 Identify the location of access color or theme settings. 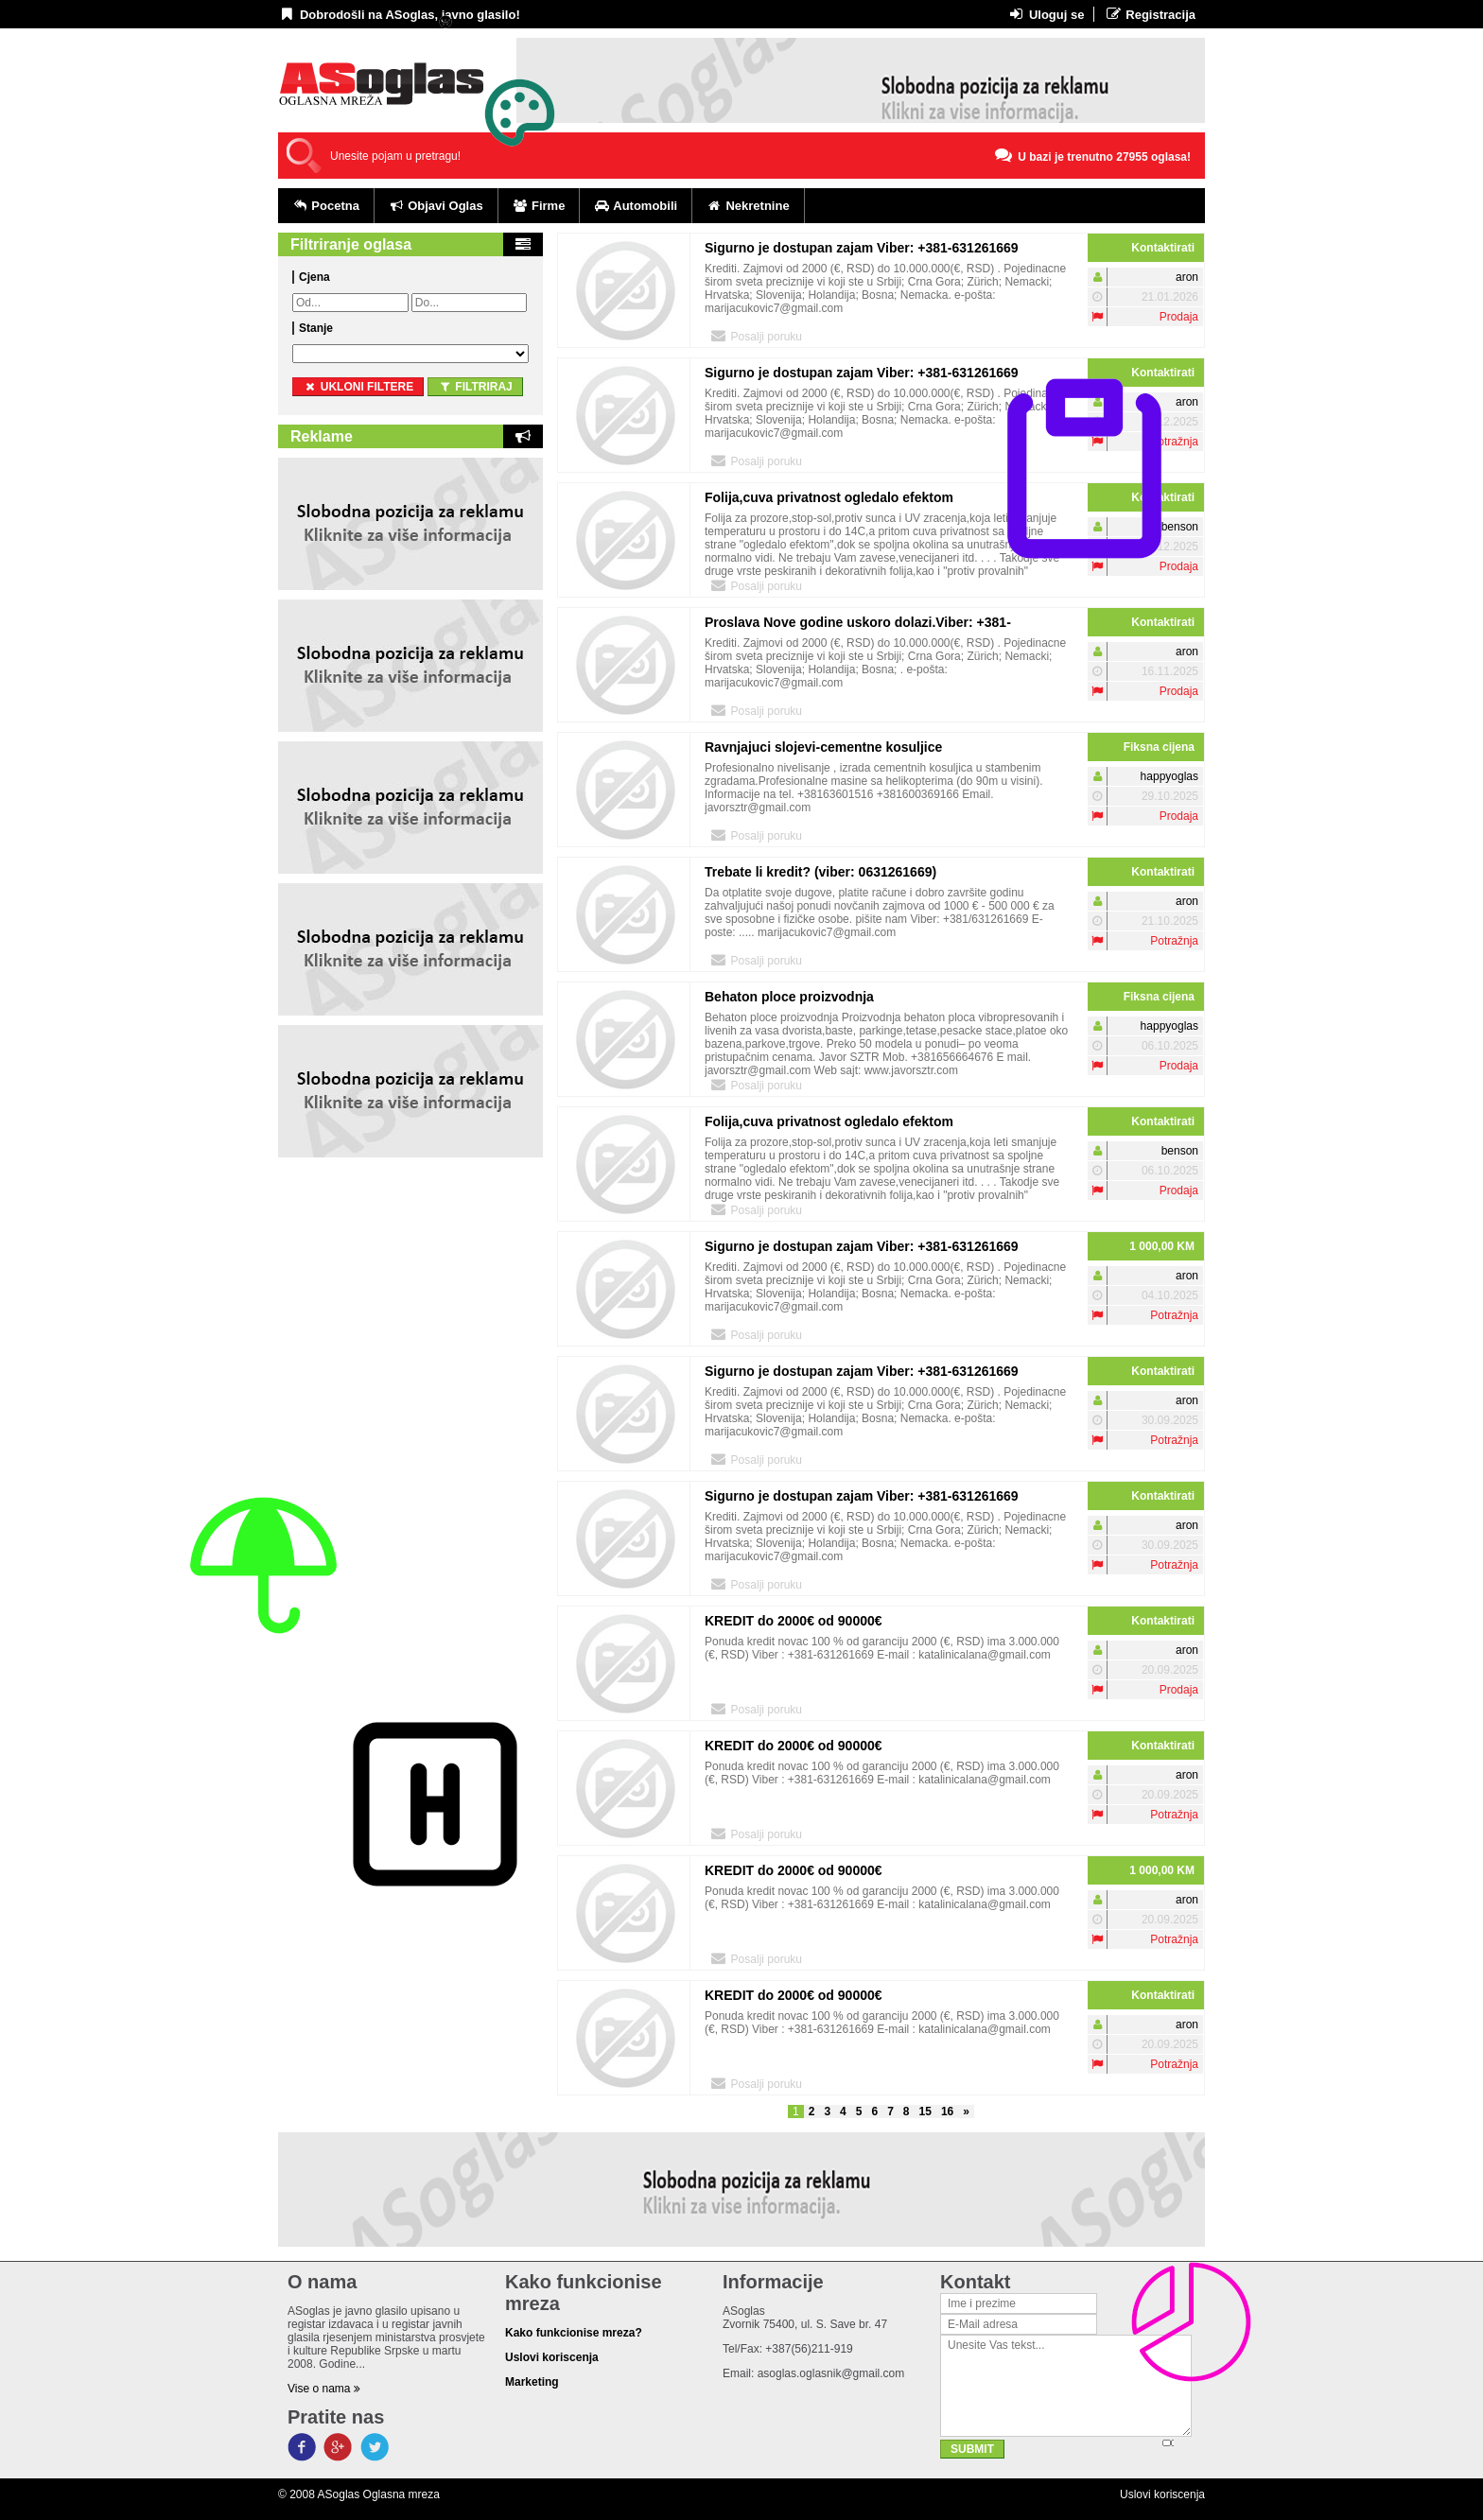
(519, 113).